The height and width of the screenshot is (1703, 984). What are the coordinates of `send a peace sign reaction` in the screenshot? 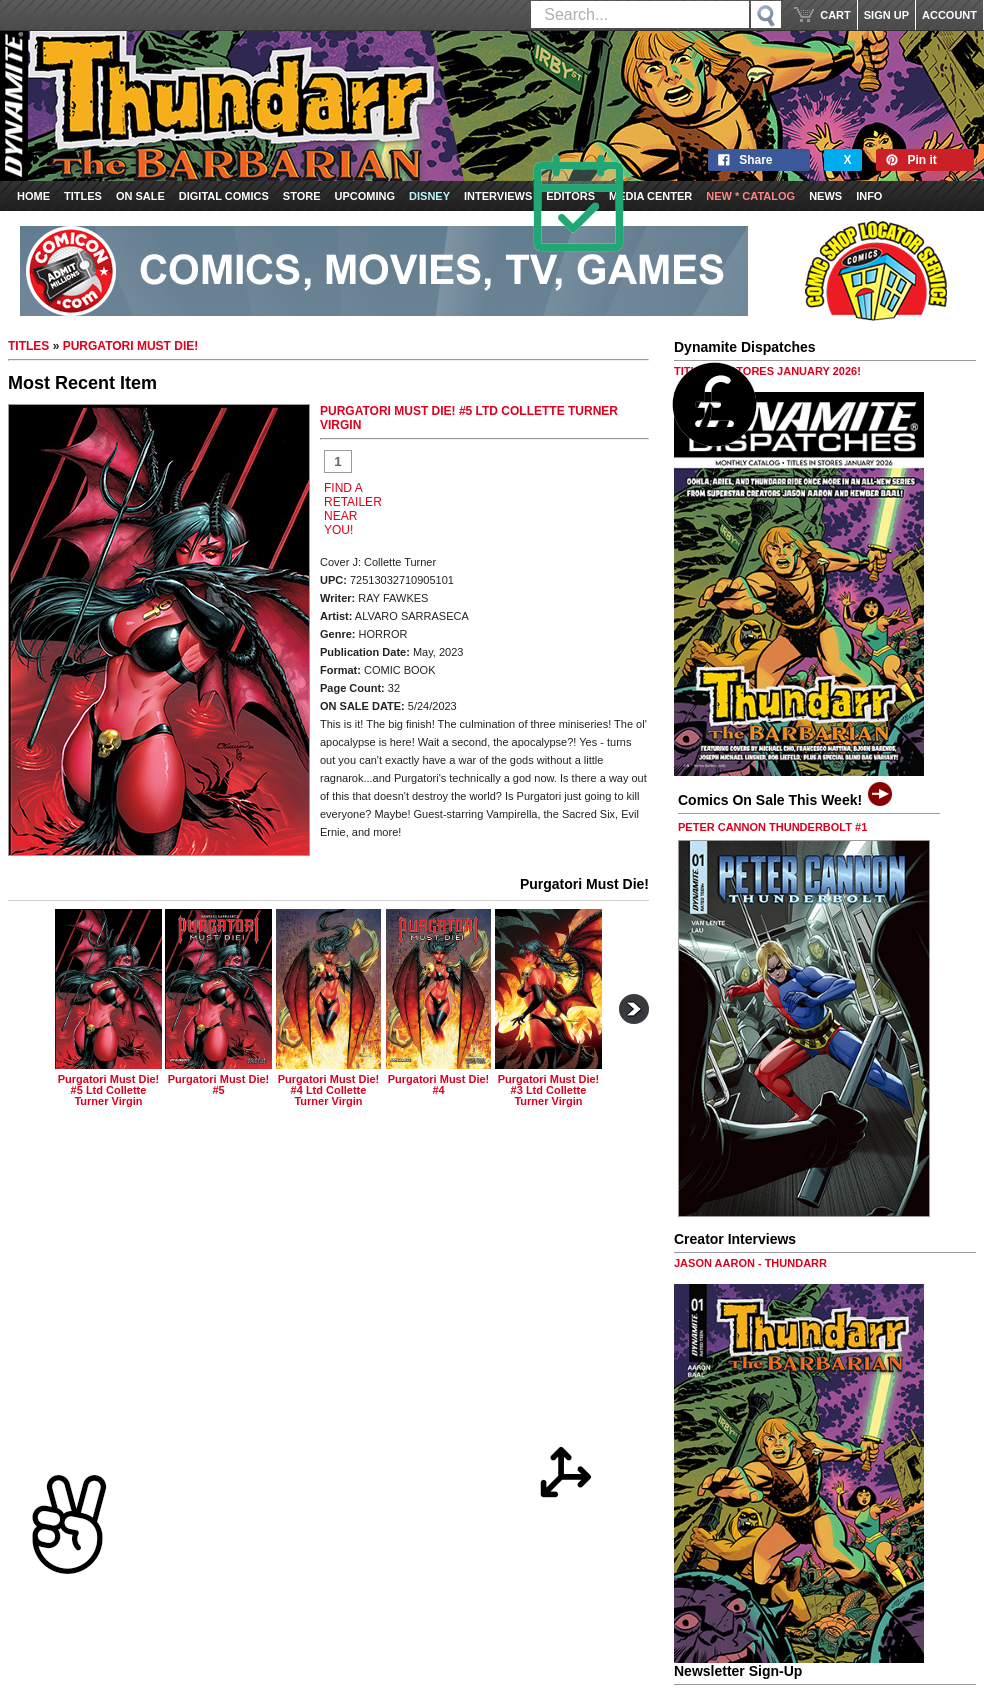 It's located at (67, 1524).